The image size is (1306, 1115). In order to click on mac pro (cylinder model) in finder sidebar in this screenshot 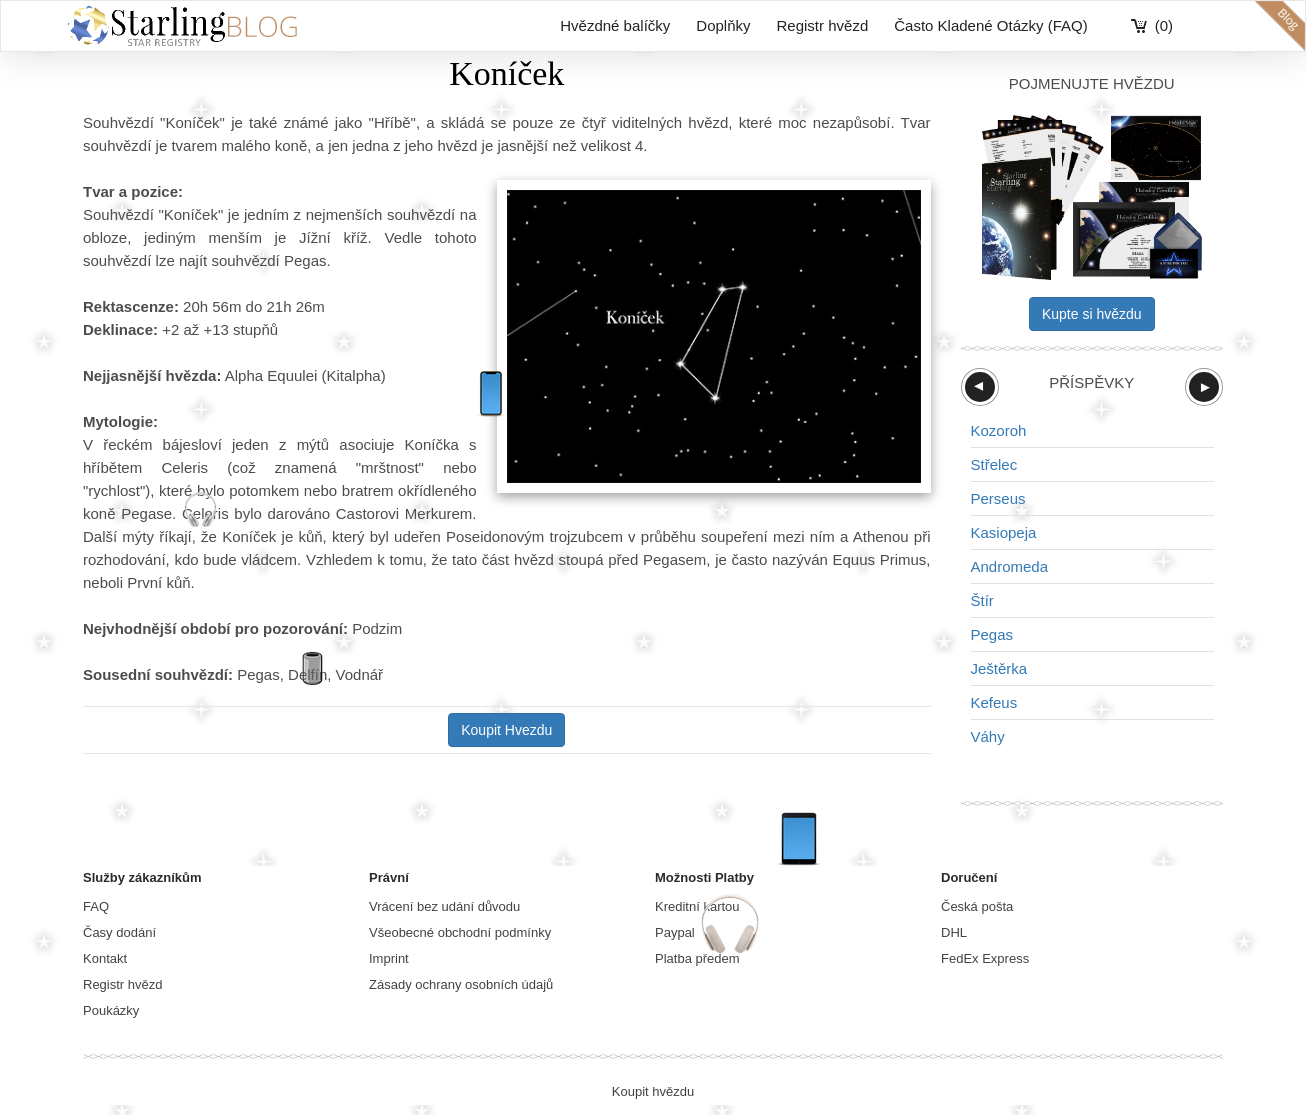, I will do `click(312, 668)`.